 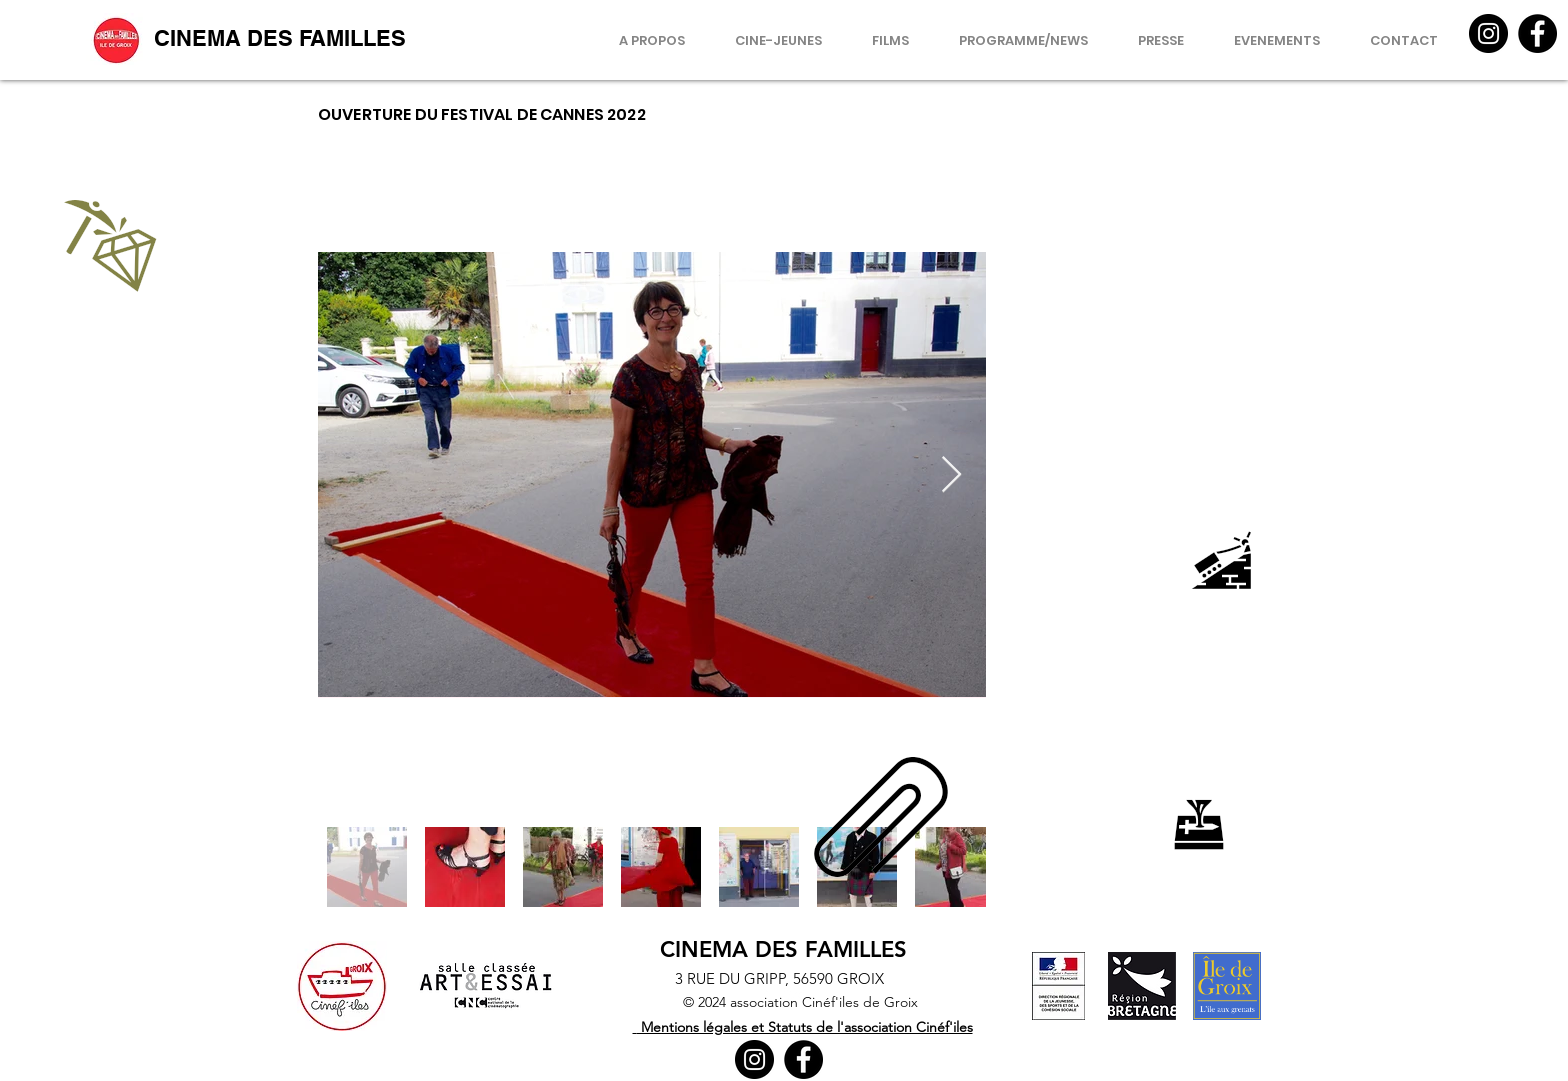 What do you see at coordinates (1222, 560) in the screenshot?
I see `level up or progression indicator` at bounding box center [1222, 560].